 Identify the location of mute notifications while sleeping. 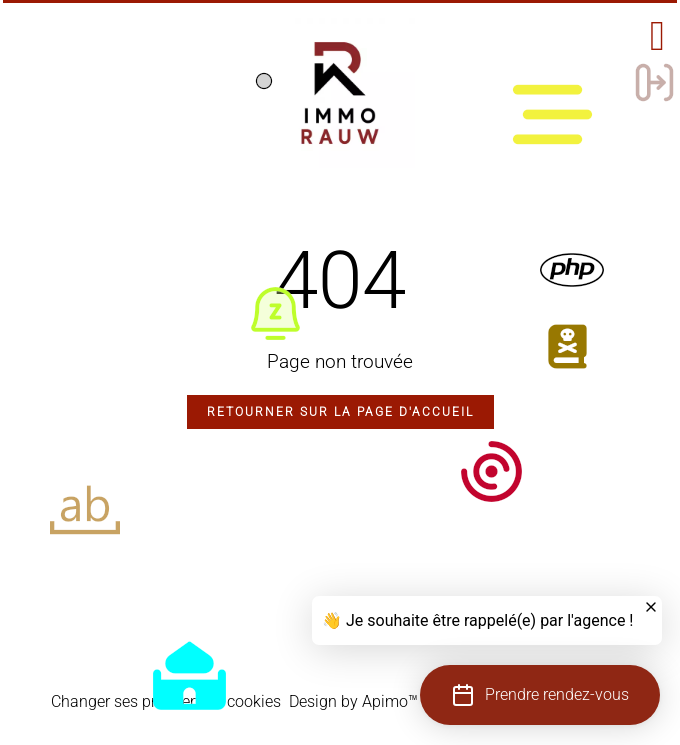
(275, 313).